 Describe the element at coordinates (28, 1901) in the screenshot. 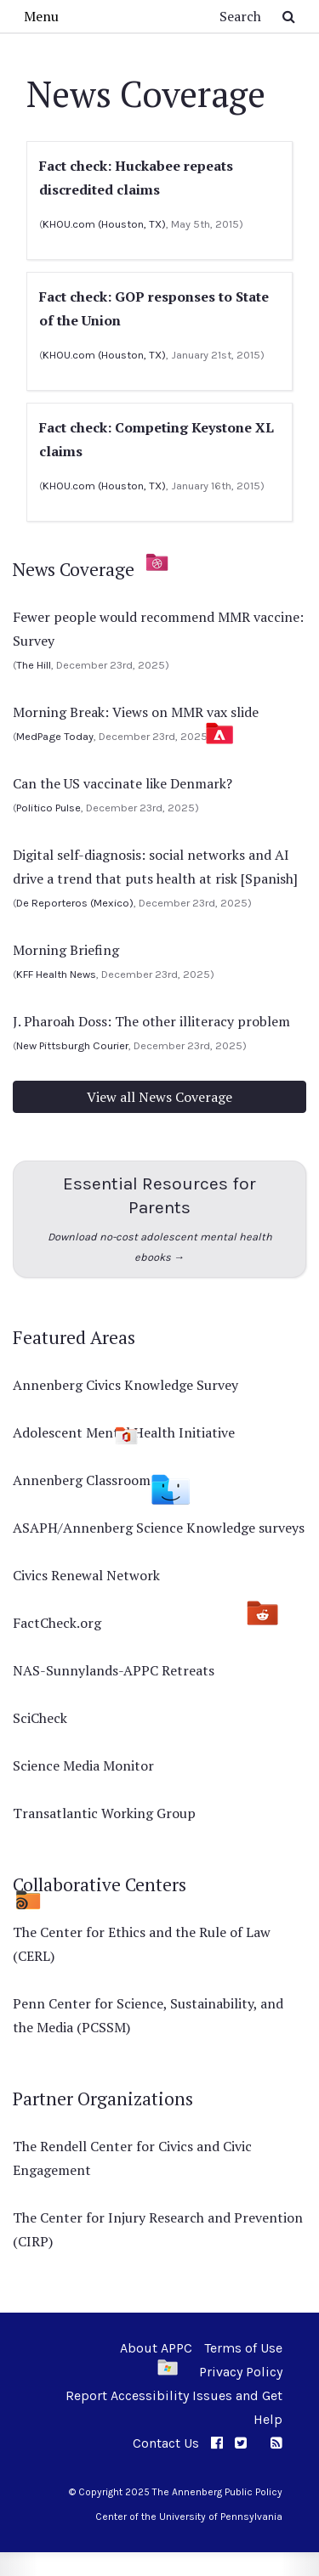

I see `open houdini project files folder` at that location.